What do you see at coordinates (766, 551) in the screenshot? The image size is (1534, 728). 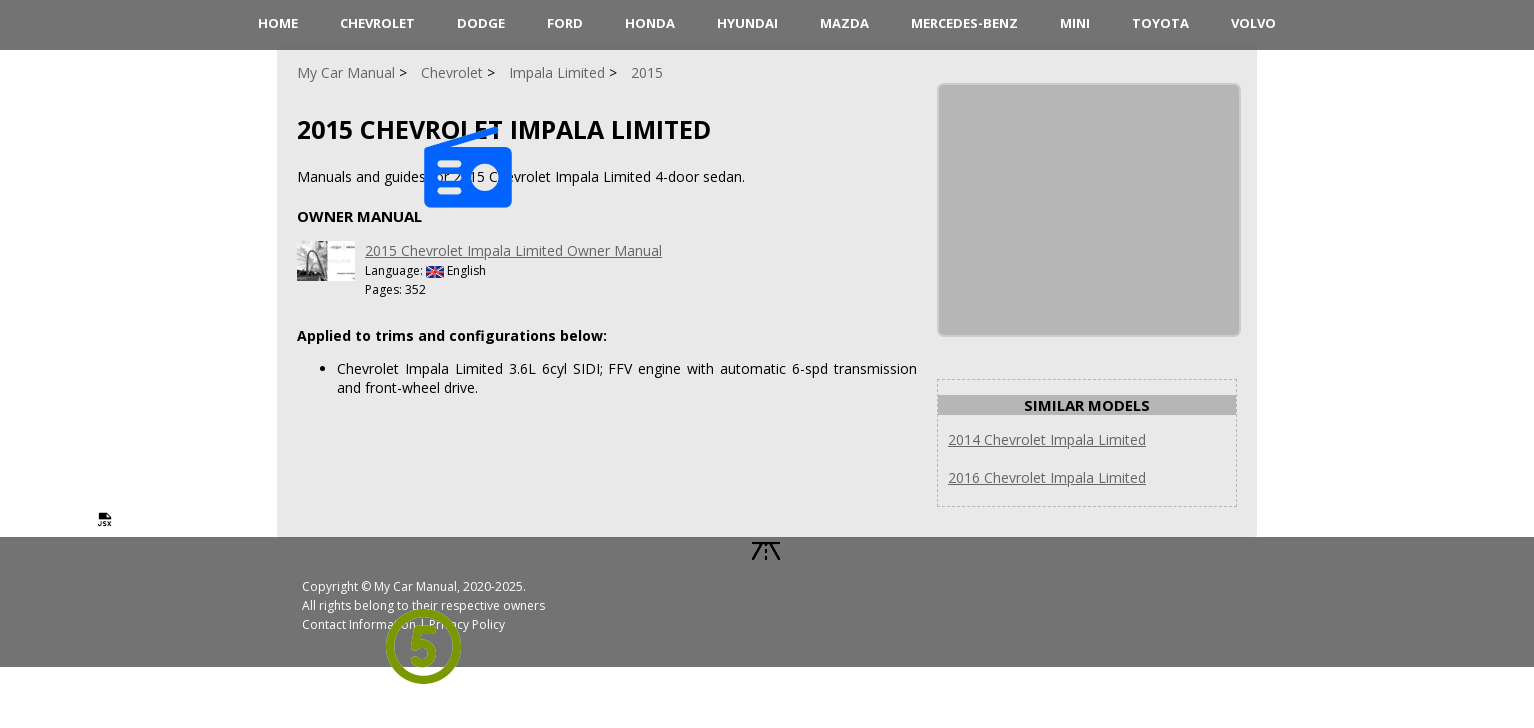 I see `view upcoming route or journey` at bounding box center [766, 551].